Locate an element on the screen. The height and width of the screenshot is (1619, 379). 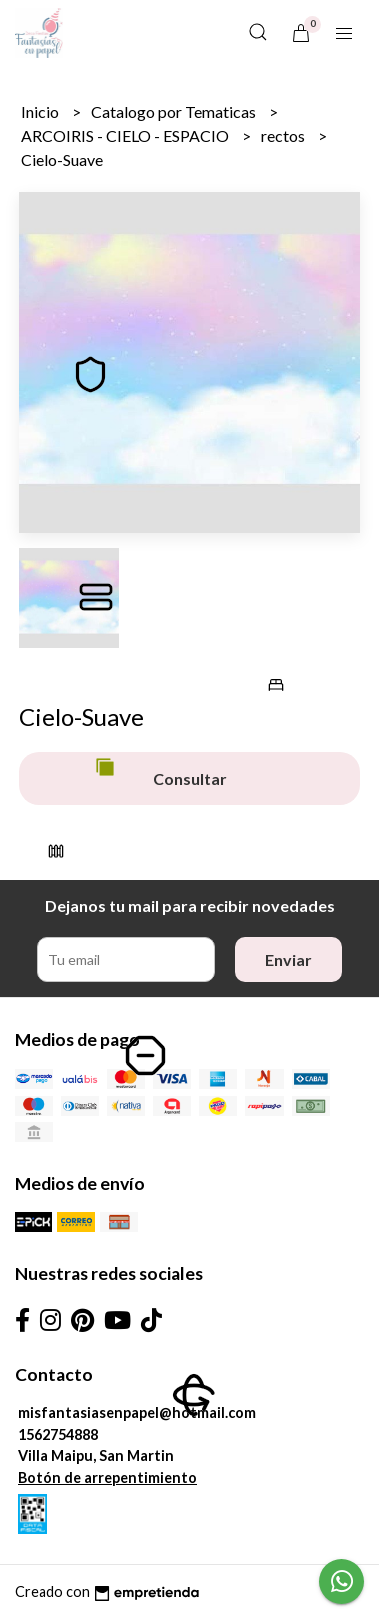
remove or delete an item is located at coordinates (145, 1055).